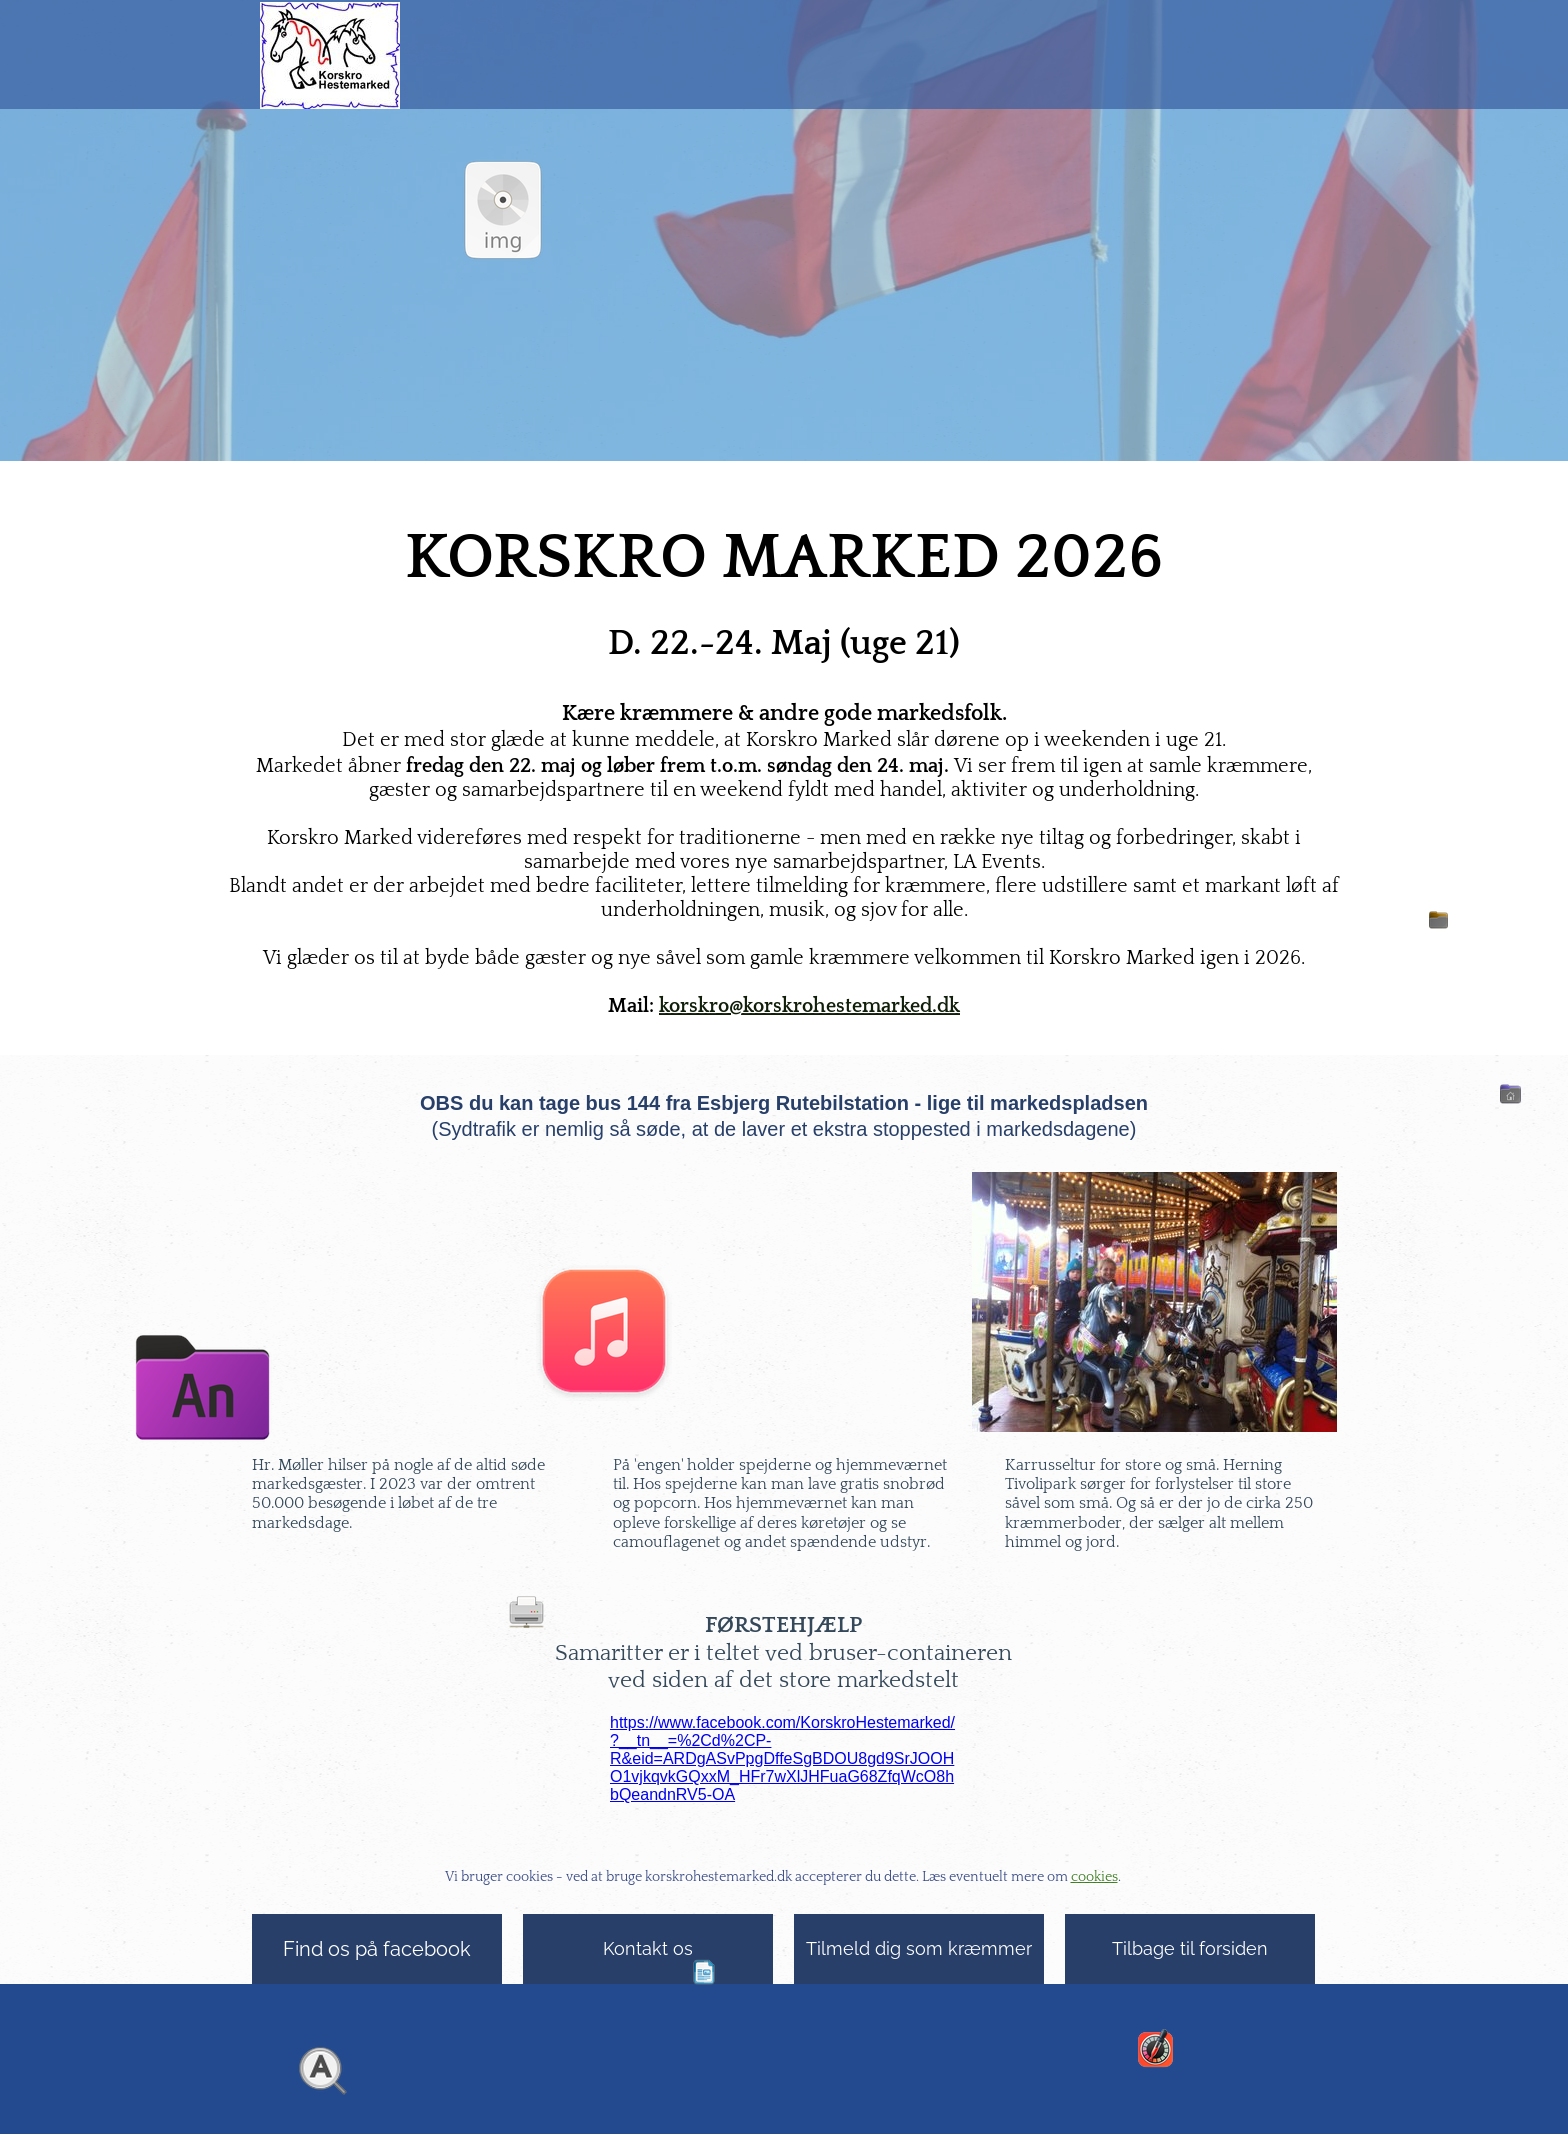 The image size is (1568, 2134). What do you see at coordinates (704, 1972) in the screenshot?
I see `open a libreoffice writer document` at bounding box center [704, 1972].